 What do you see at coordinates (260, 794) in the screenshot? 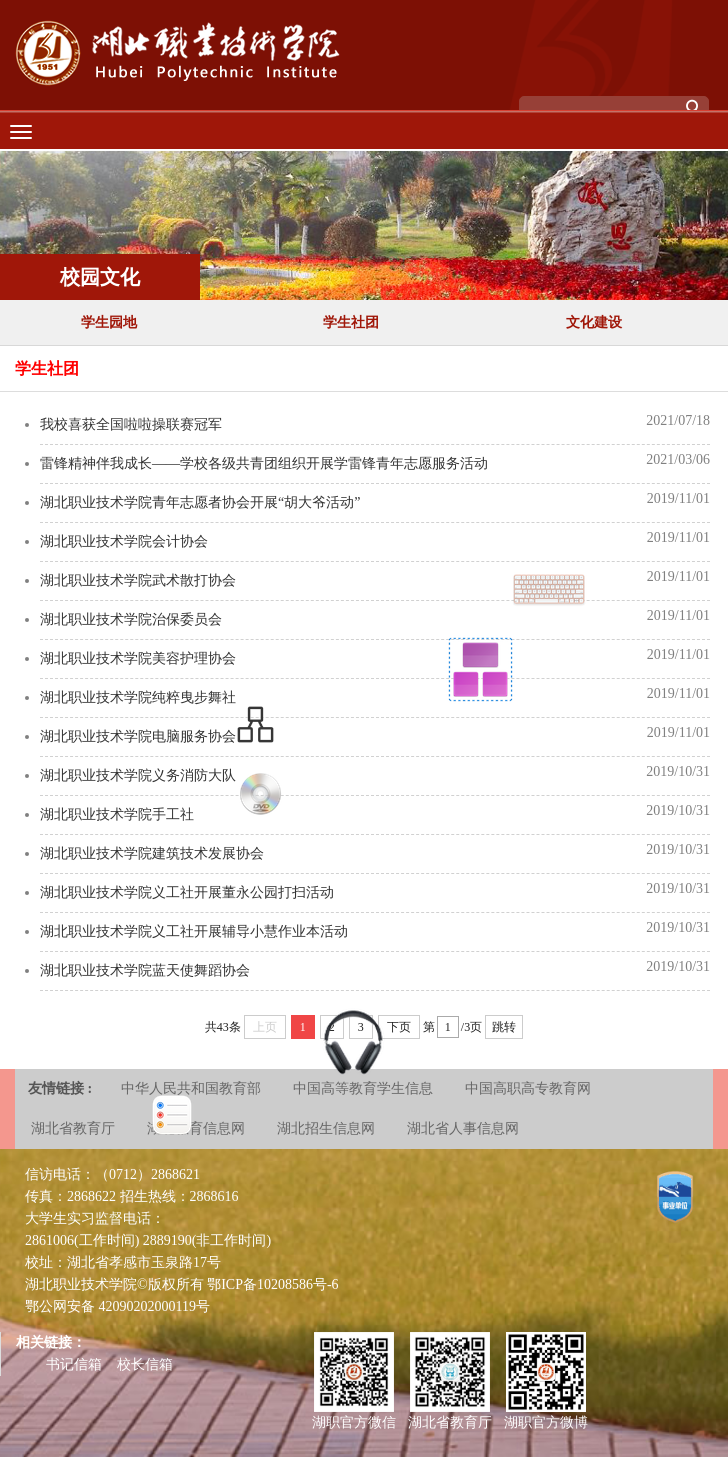
I see `access DVD drive or optical disc contents` at bounding box center [260, 794].